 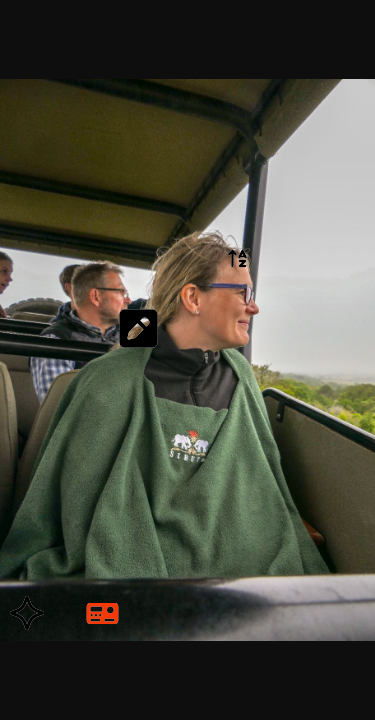 What do you see at coordinates (237, 258) in the screenshot?
I see `sort alphabetically A to Z` at bounding box center [237, 258].